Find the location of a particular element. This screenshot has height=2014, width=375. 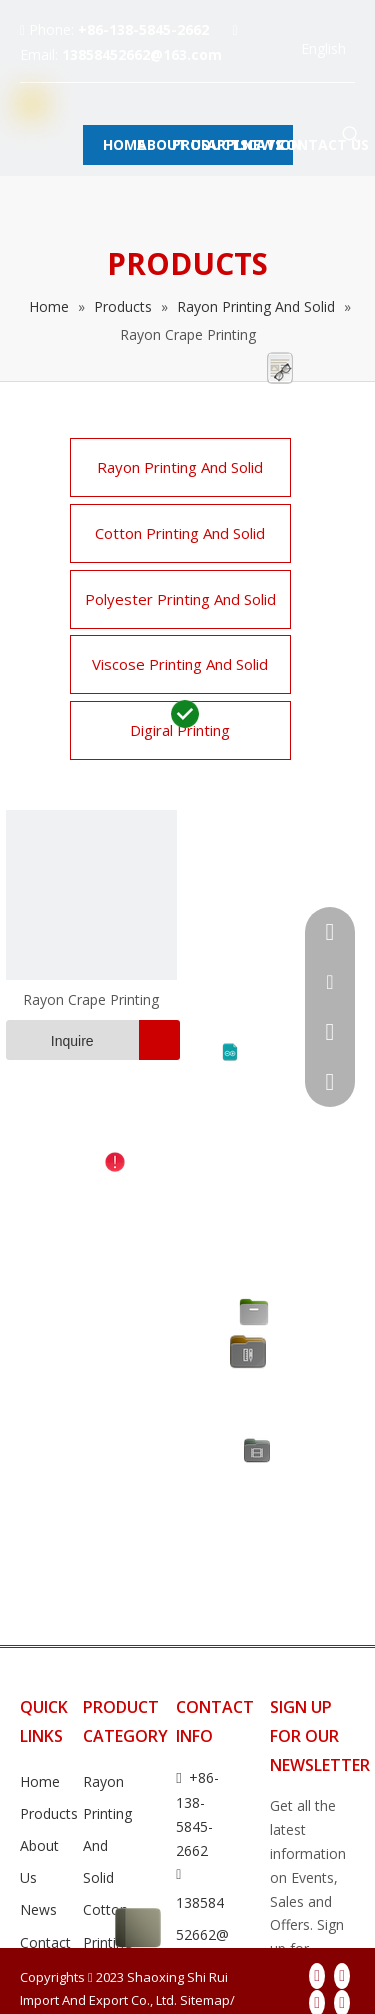

report a system crash or error is located at coordinates (115, 1162).